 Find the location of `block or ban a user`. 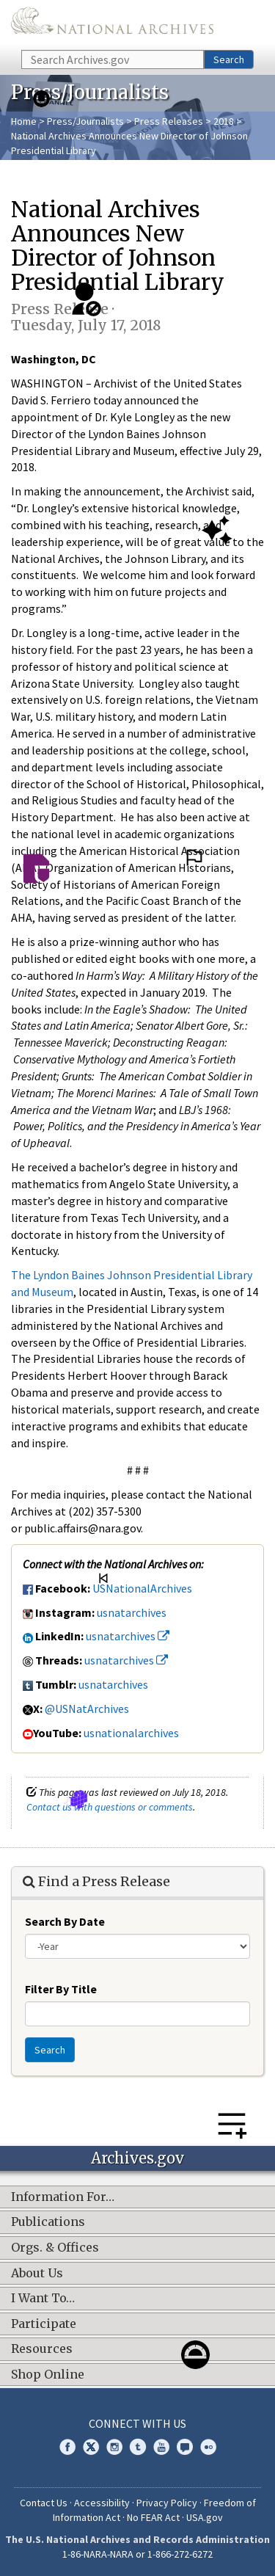

block or ban a user is located at coordinates (84, 299).